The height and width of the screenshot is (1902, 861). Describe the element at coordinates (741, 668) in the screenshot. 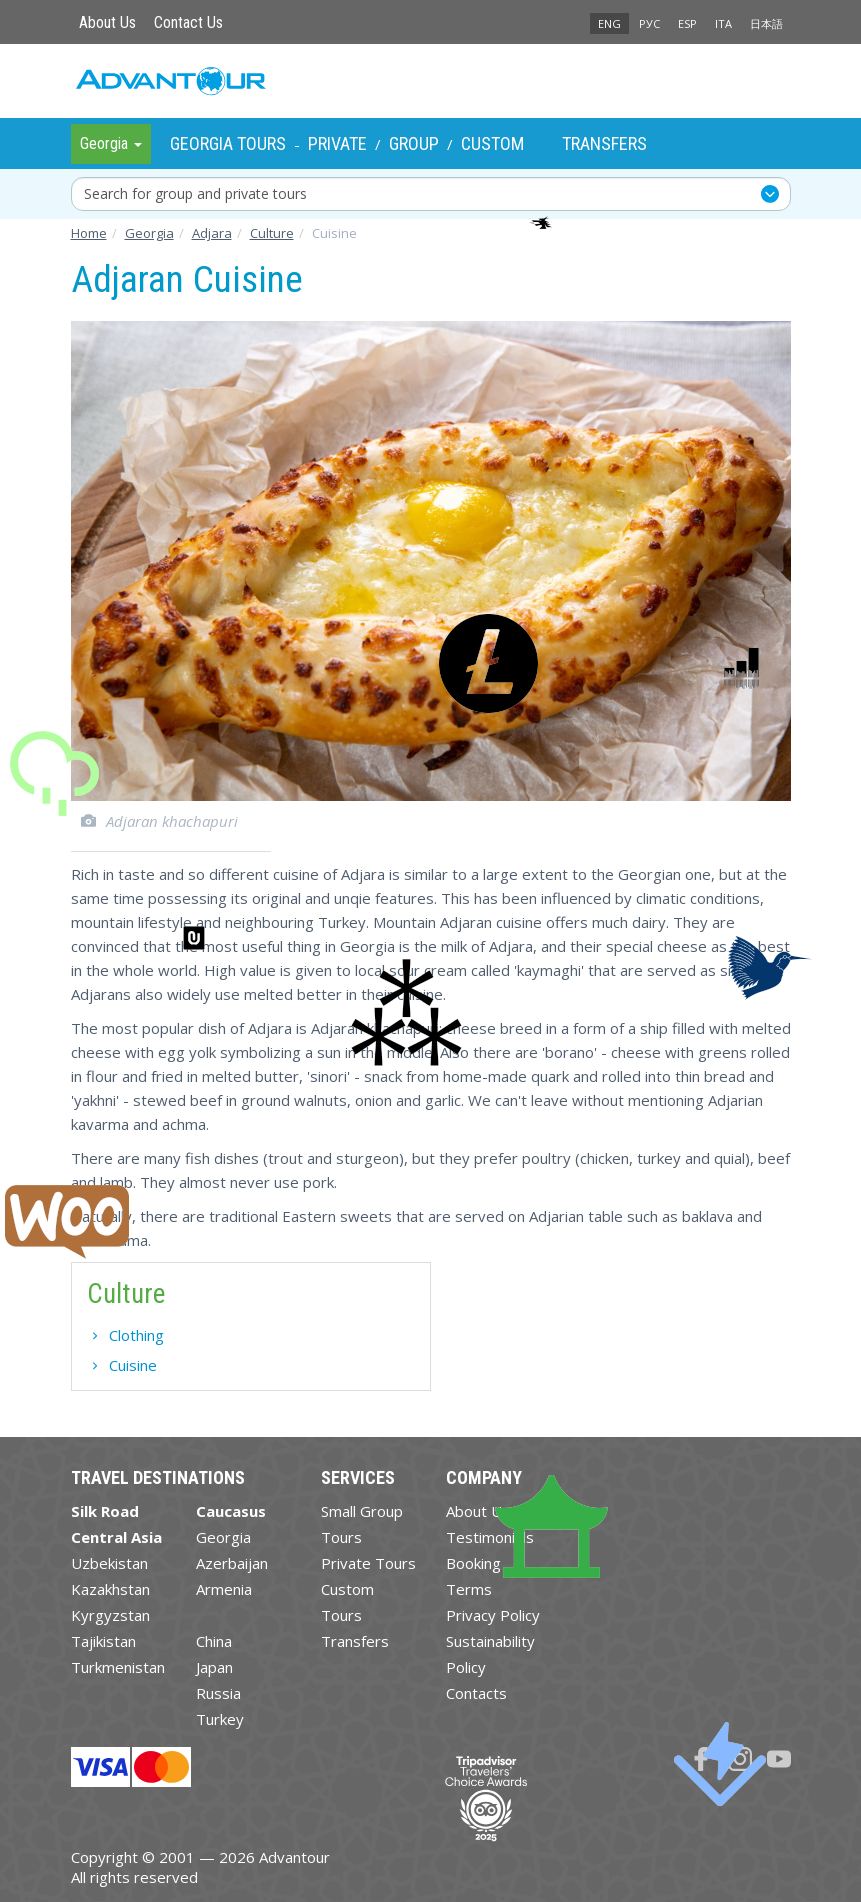

I see `open soundcharts music analytics platform` at that location.